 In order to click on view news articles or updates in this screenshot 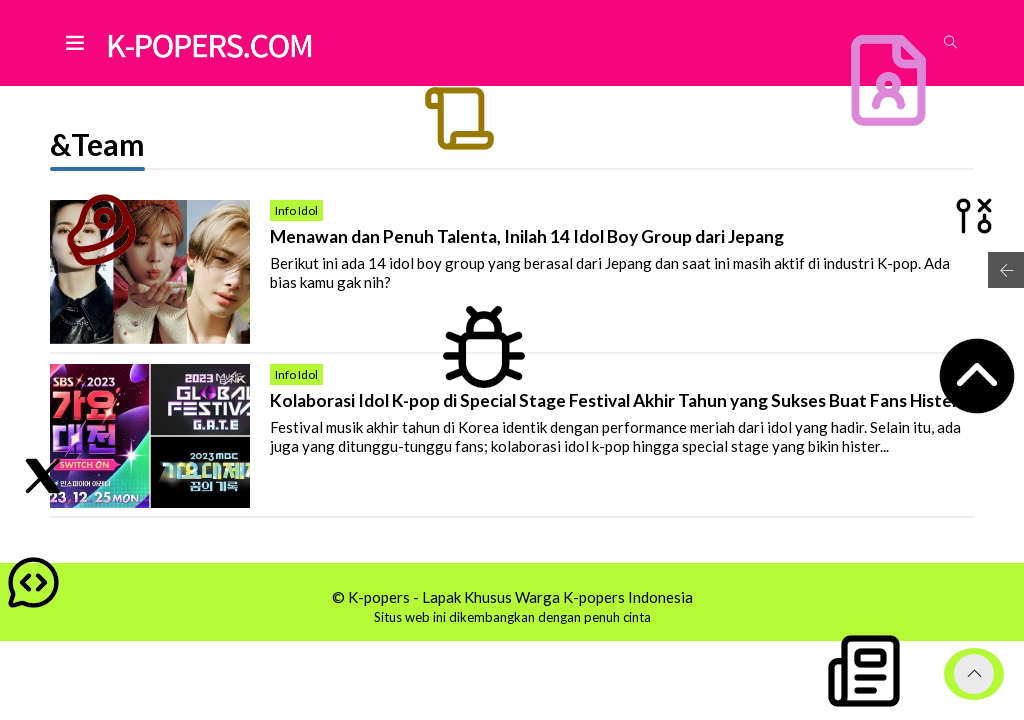, I will do `click(864, 671)`.